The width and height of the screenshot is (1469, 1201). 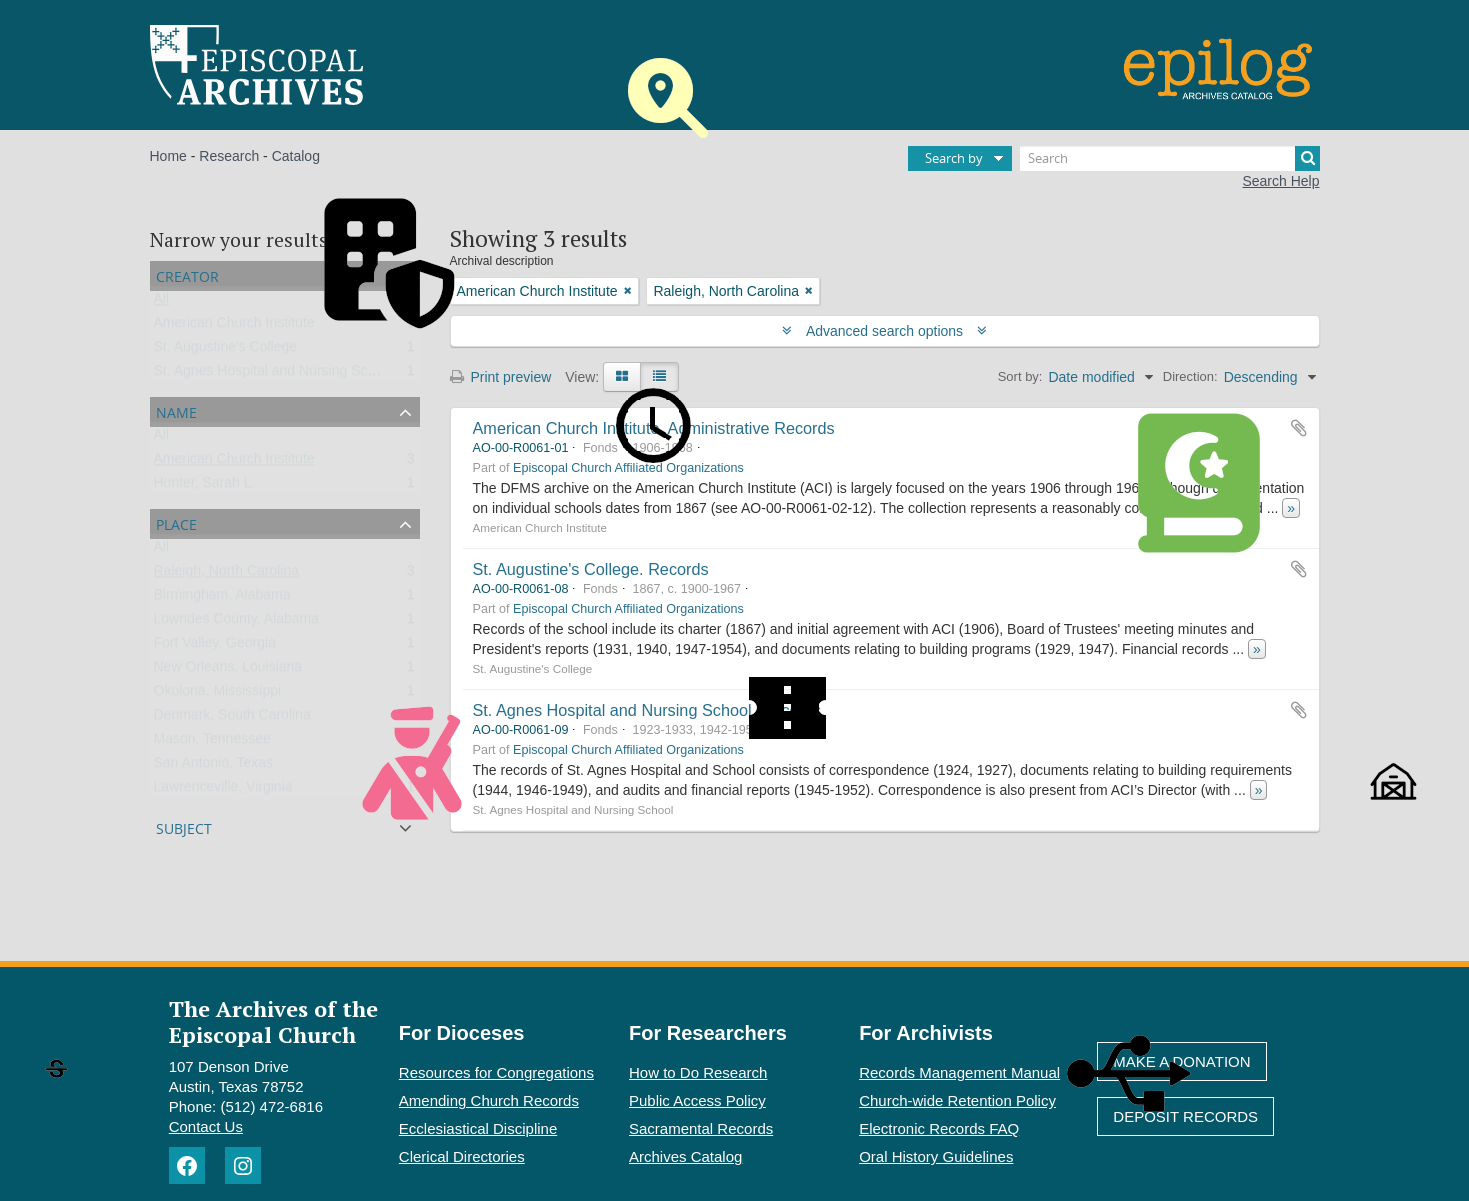 What do you see at coordinates (385, 259) in the screenshot?
I see `access building security settings` at bounding box center [385, 259].